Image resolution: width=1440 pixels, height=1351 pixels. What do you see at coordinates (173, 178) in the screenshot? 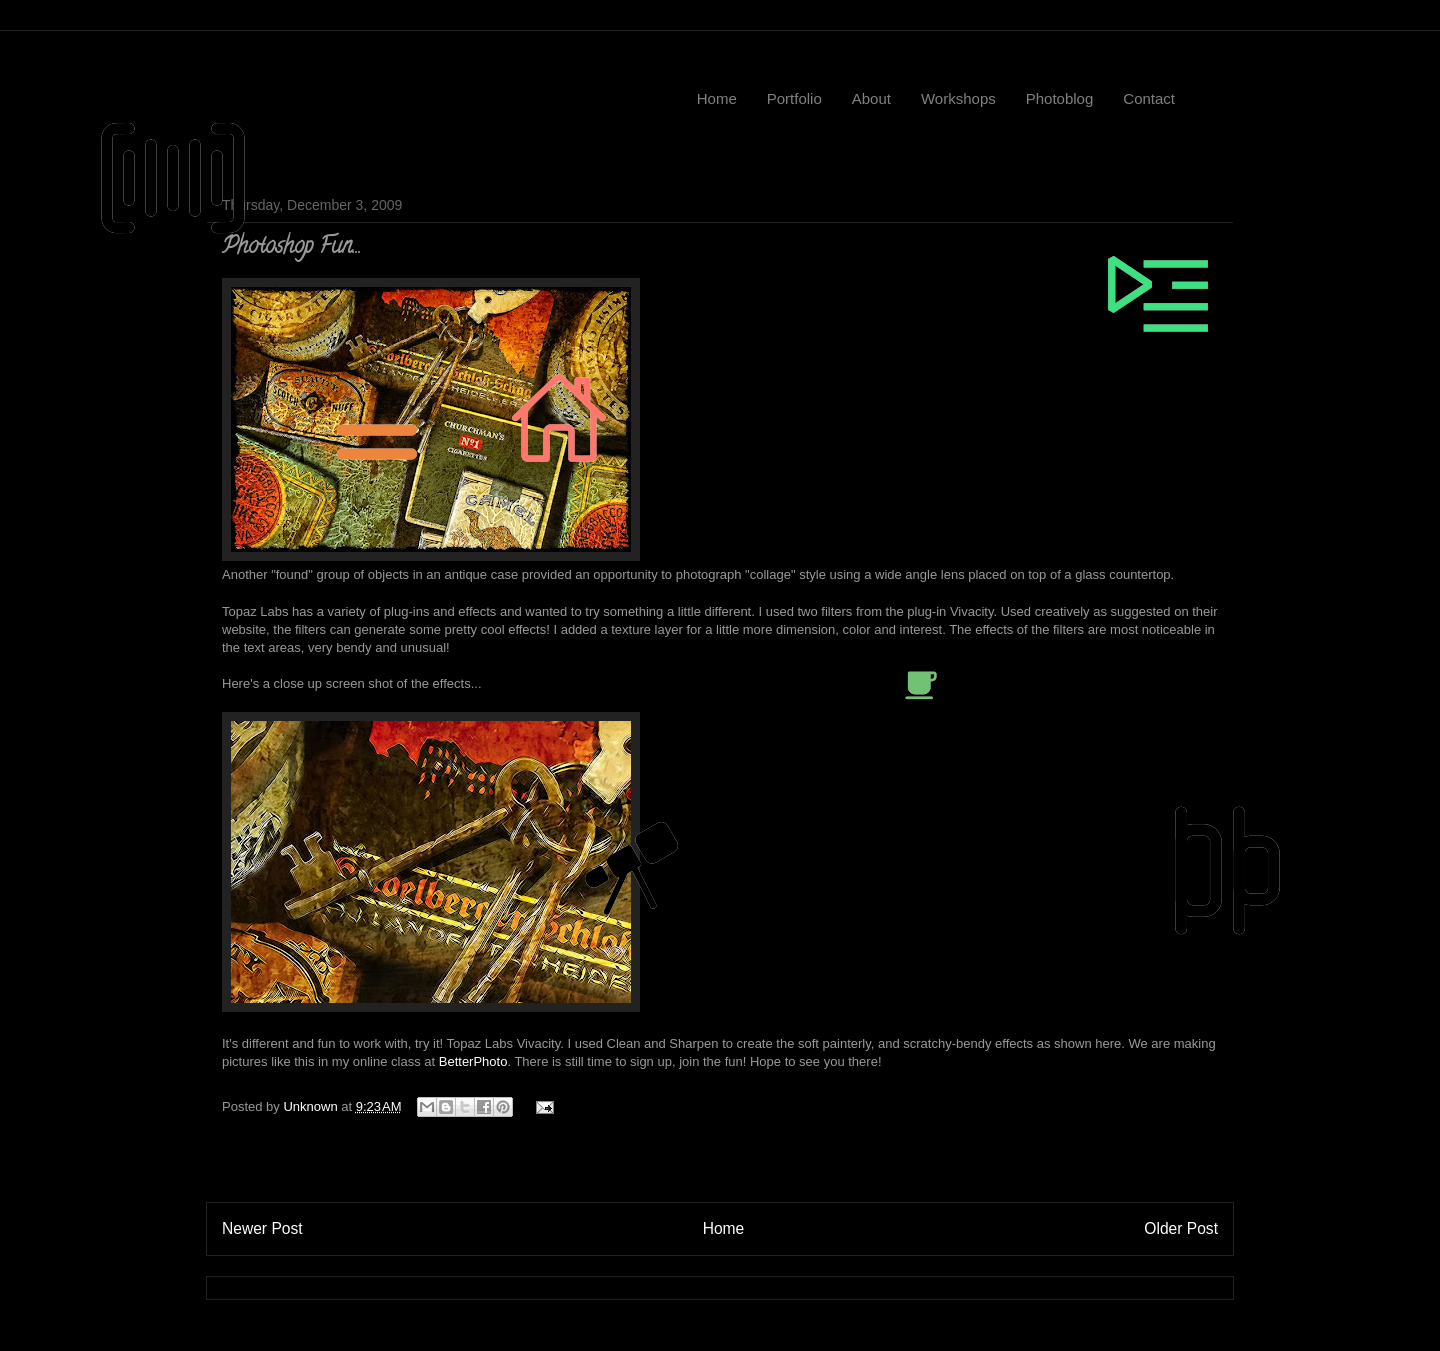
I see `scan a barcode` at bounding box center [173, 178].